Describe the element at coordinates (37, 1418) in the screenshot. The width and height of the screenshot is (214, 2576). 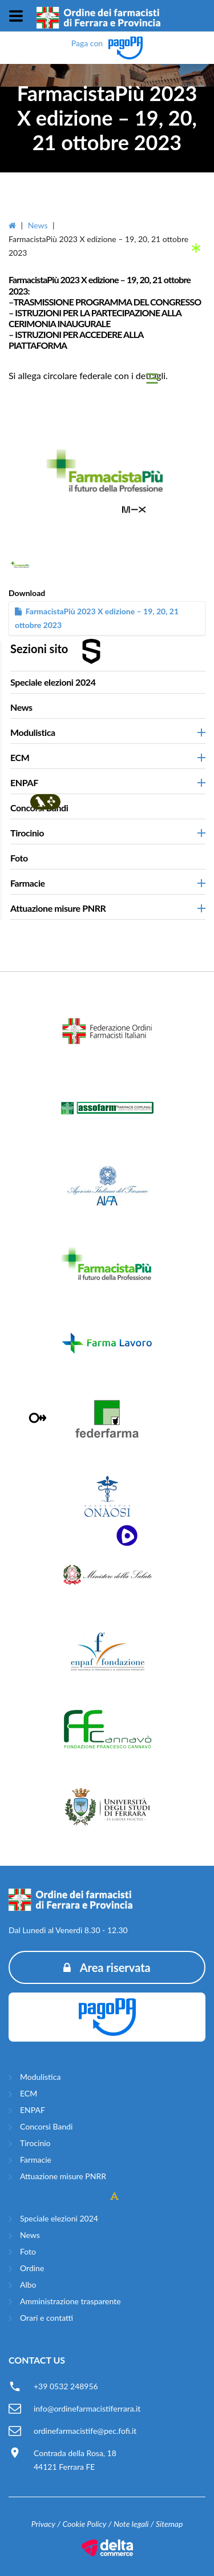
I see `indicates male gender with external attraction symbol` at that location.